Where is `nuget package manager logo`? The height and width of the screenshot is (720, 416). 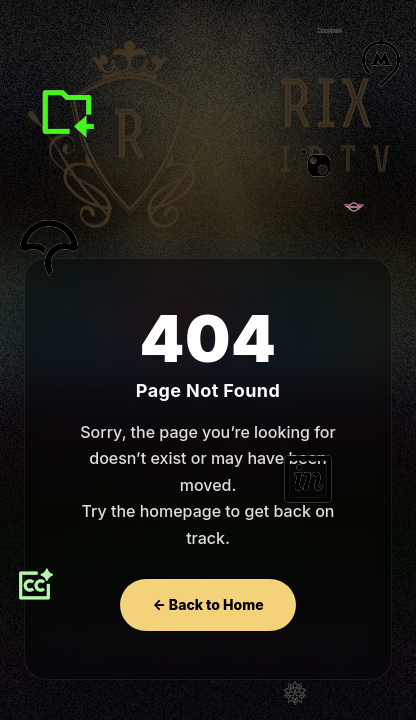
nuget package manager logo is located at coordinates (316, 163).